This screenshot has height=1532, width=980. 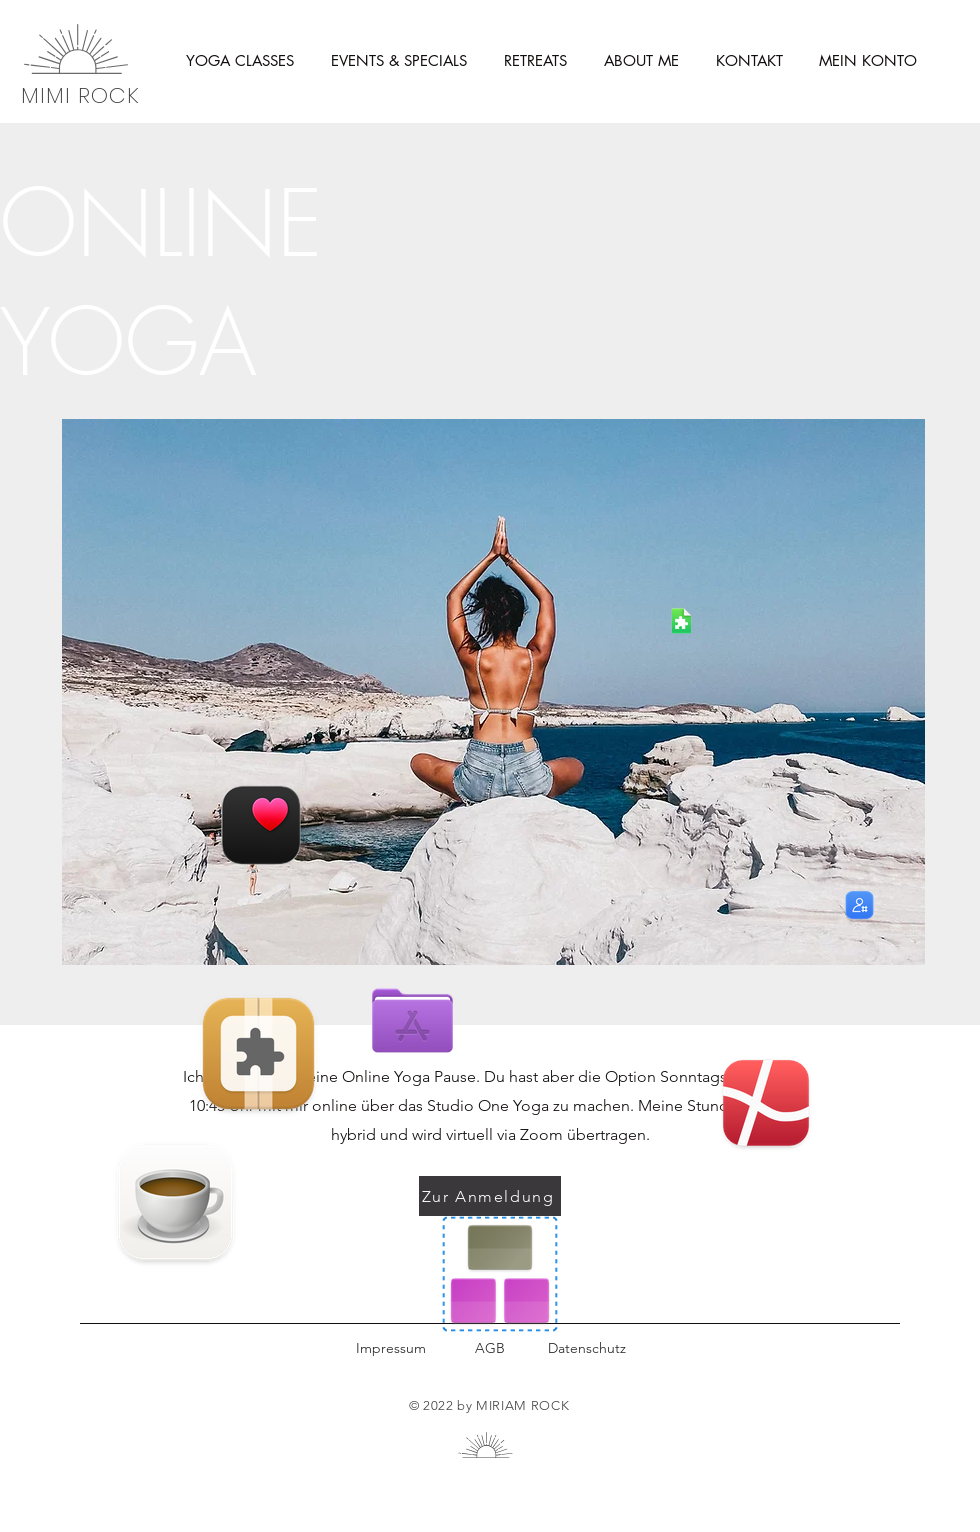 What do you see at coordinates (766, 1103) in the screenshot?
I see `open wineglass app for managing wine/windows applications` at bounding box center [766, 1103].